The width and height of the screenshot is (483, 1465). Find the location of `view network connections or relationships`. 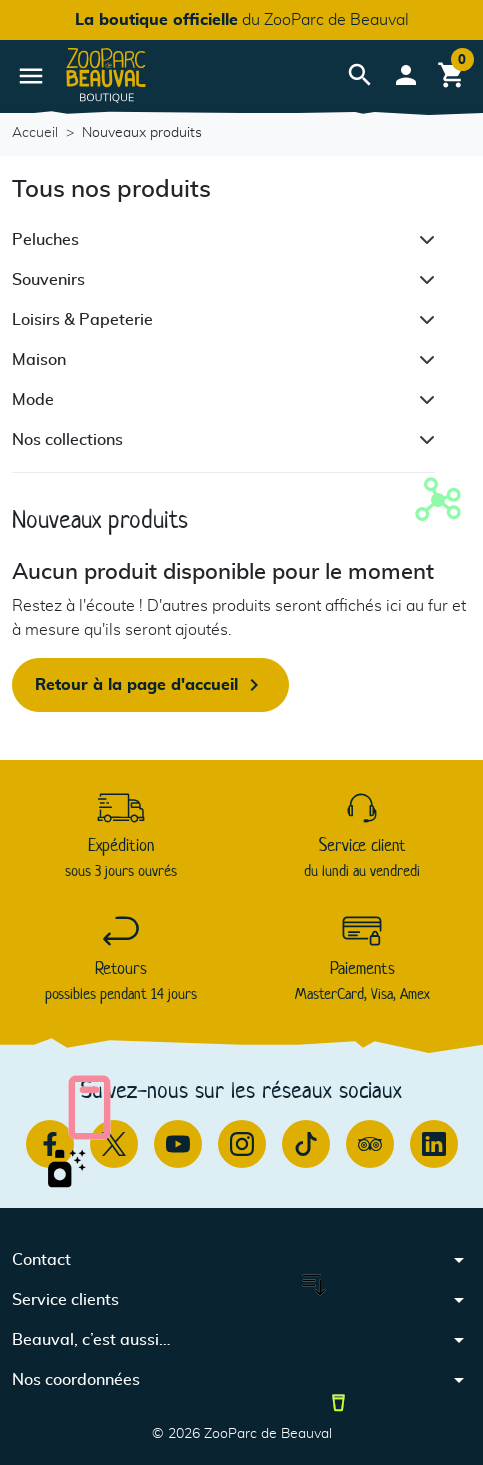

view network connections or relationships is located at coordinates (438, 500).